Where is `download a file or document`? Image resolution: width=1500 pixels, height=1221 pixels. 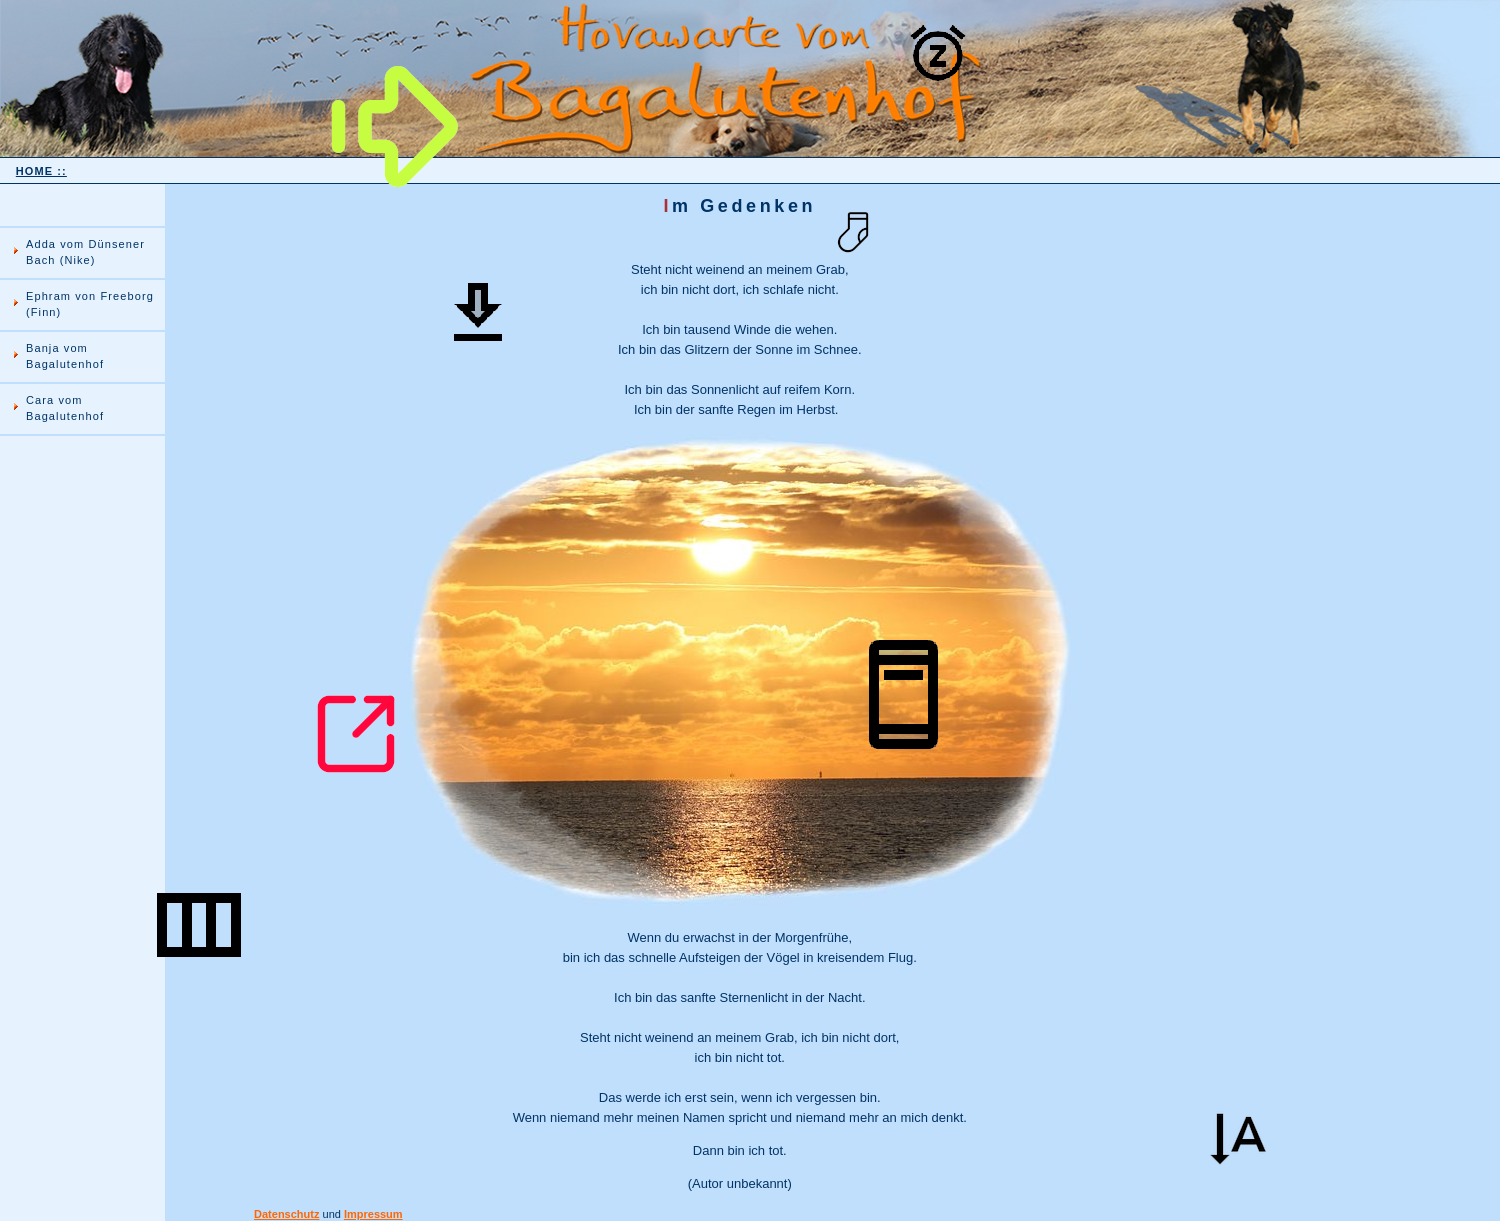 download a file or document is located at coordinates (478, 314).